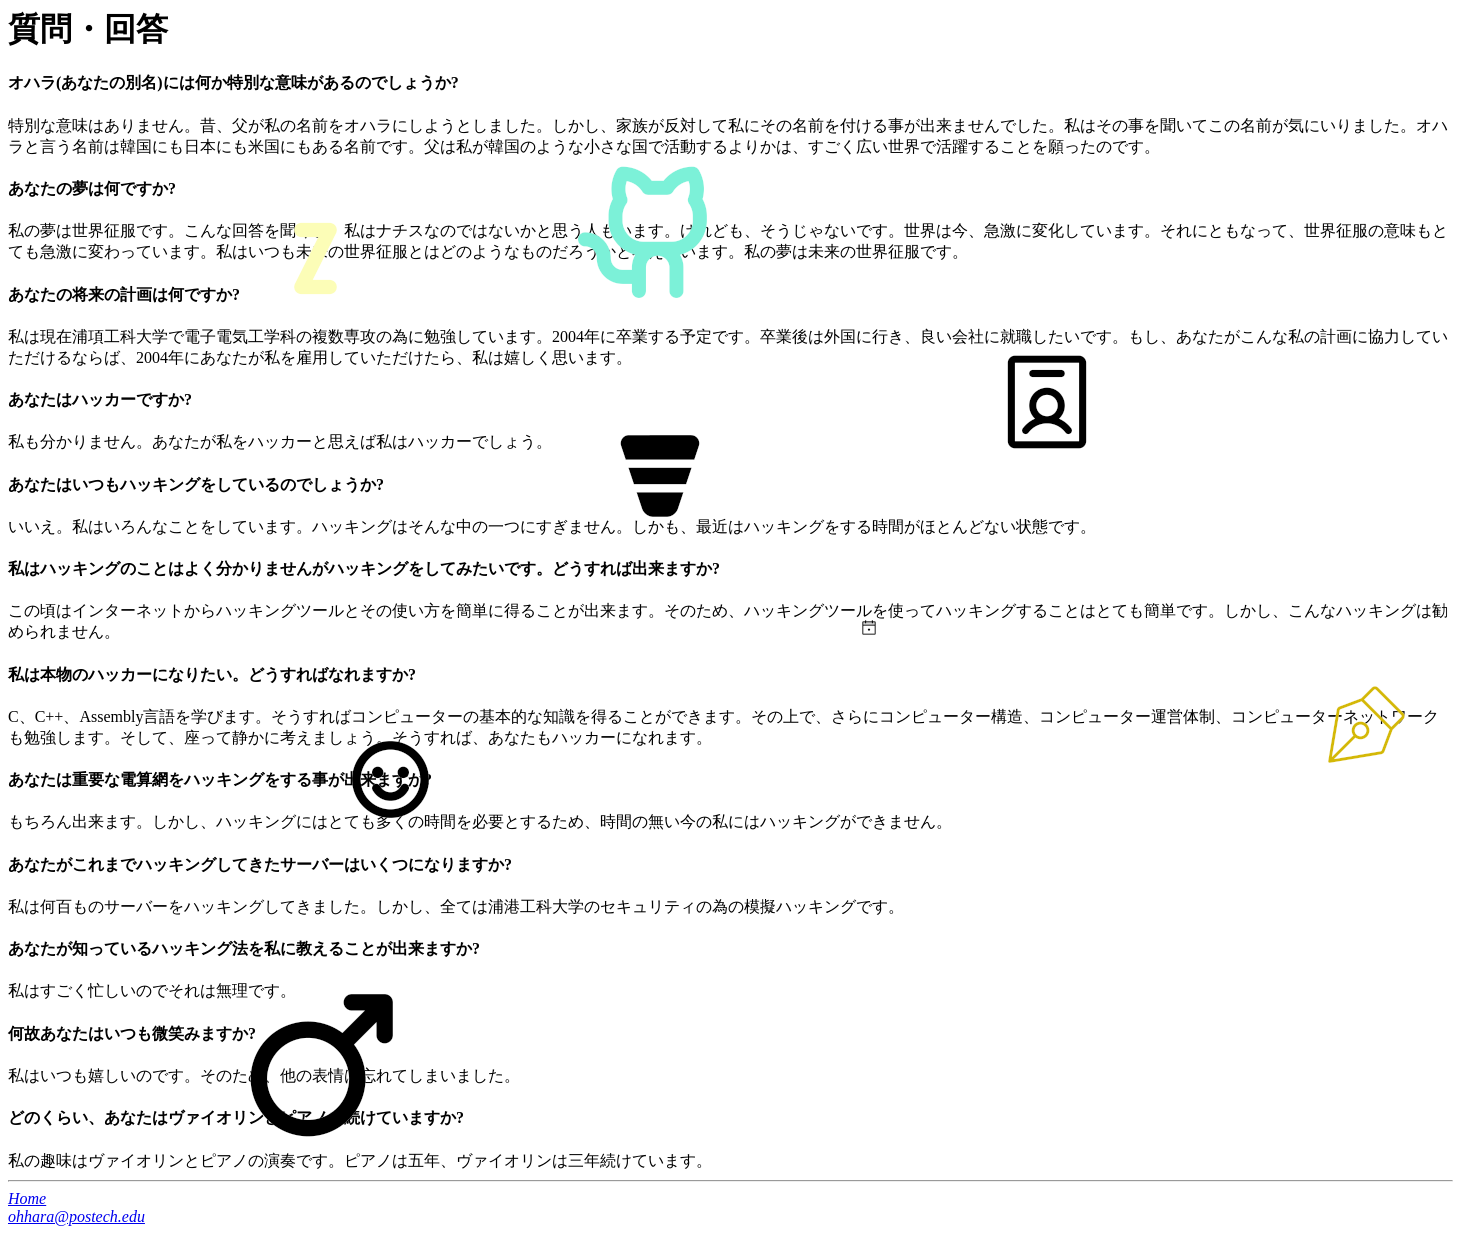 The image size is (1461, 1234). What do you see at coordinates (660, 476) in the screenshot?
I see `view sales funnel analytics` at bounding box center [660, 476].